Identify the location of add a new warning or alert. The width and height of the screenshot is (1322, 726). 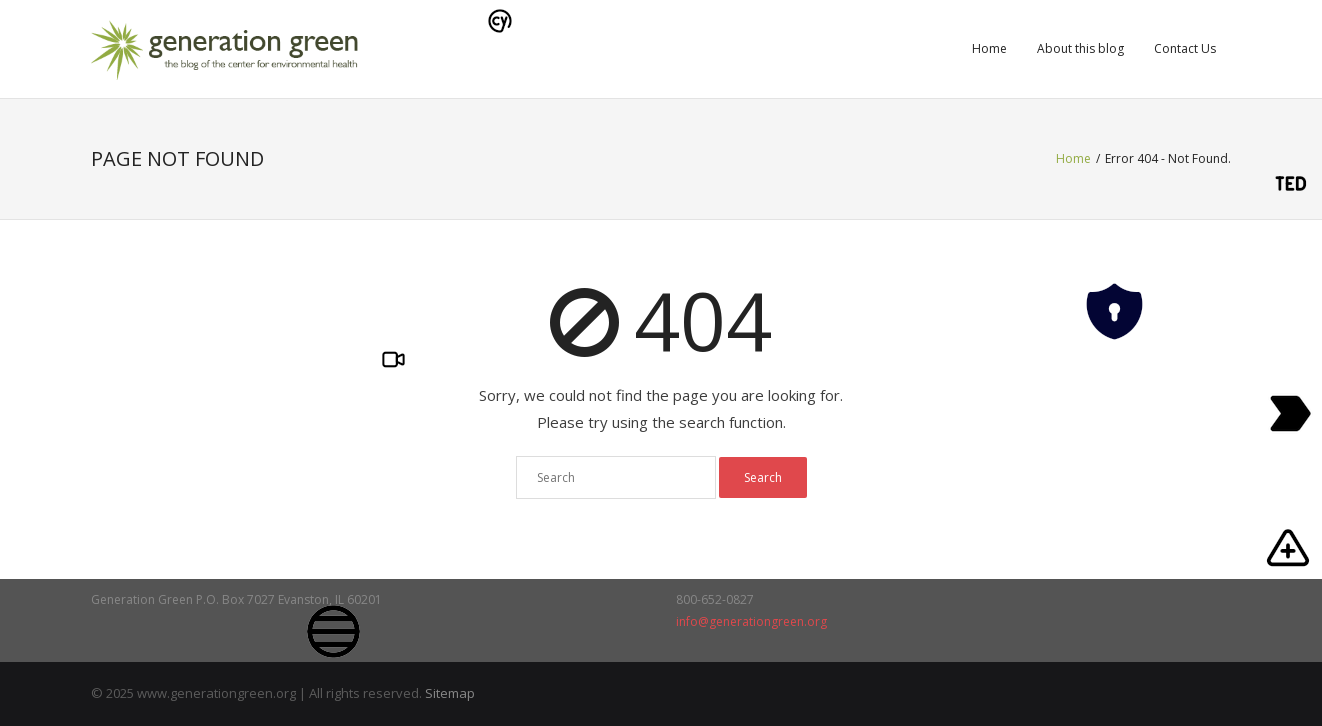
(1288, 549).